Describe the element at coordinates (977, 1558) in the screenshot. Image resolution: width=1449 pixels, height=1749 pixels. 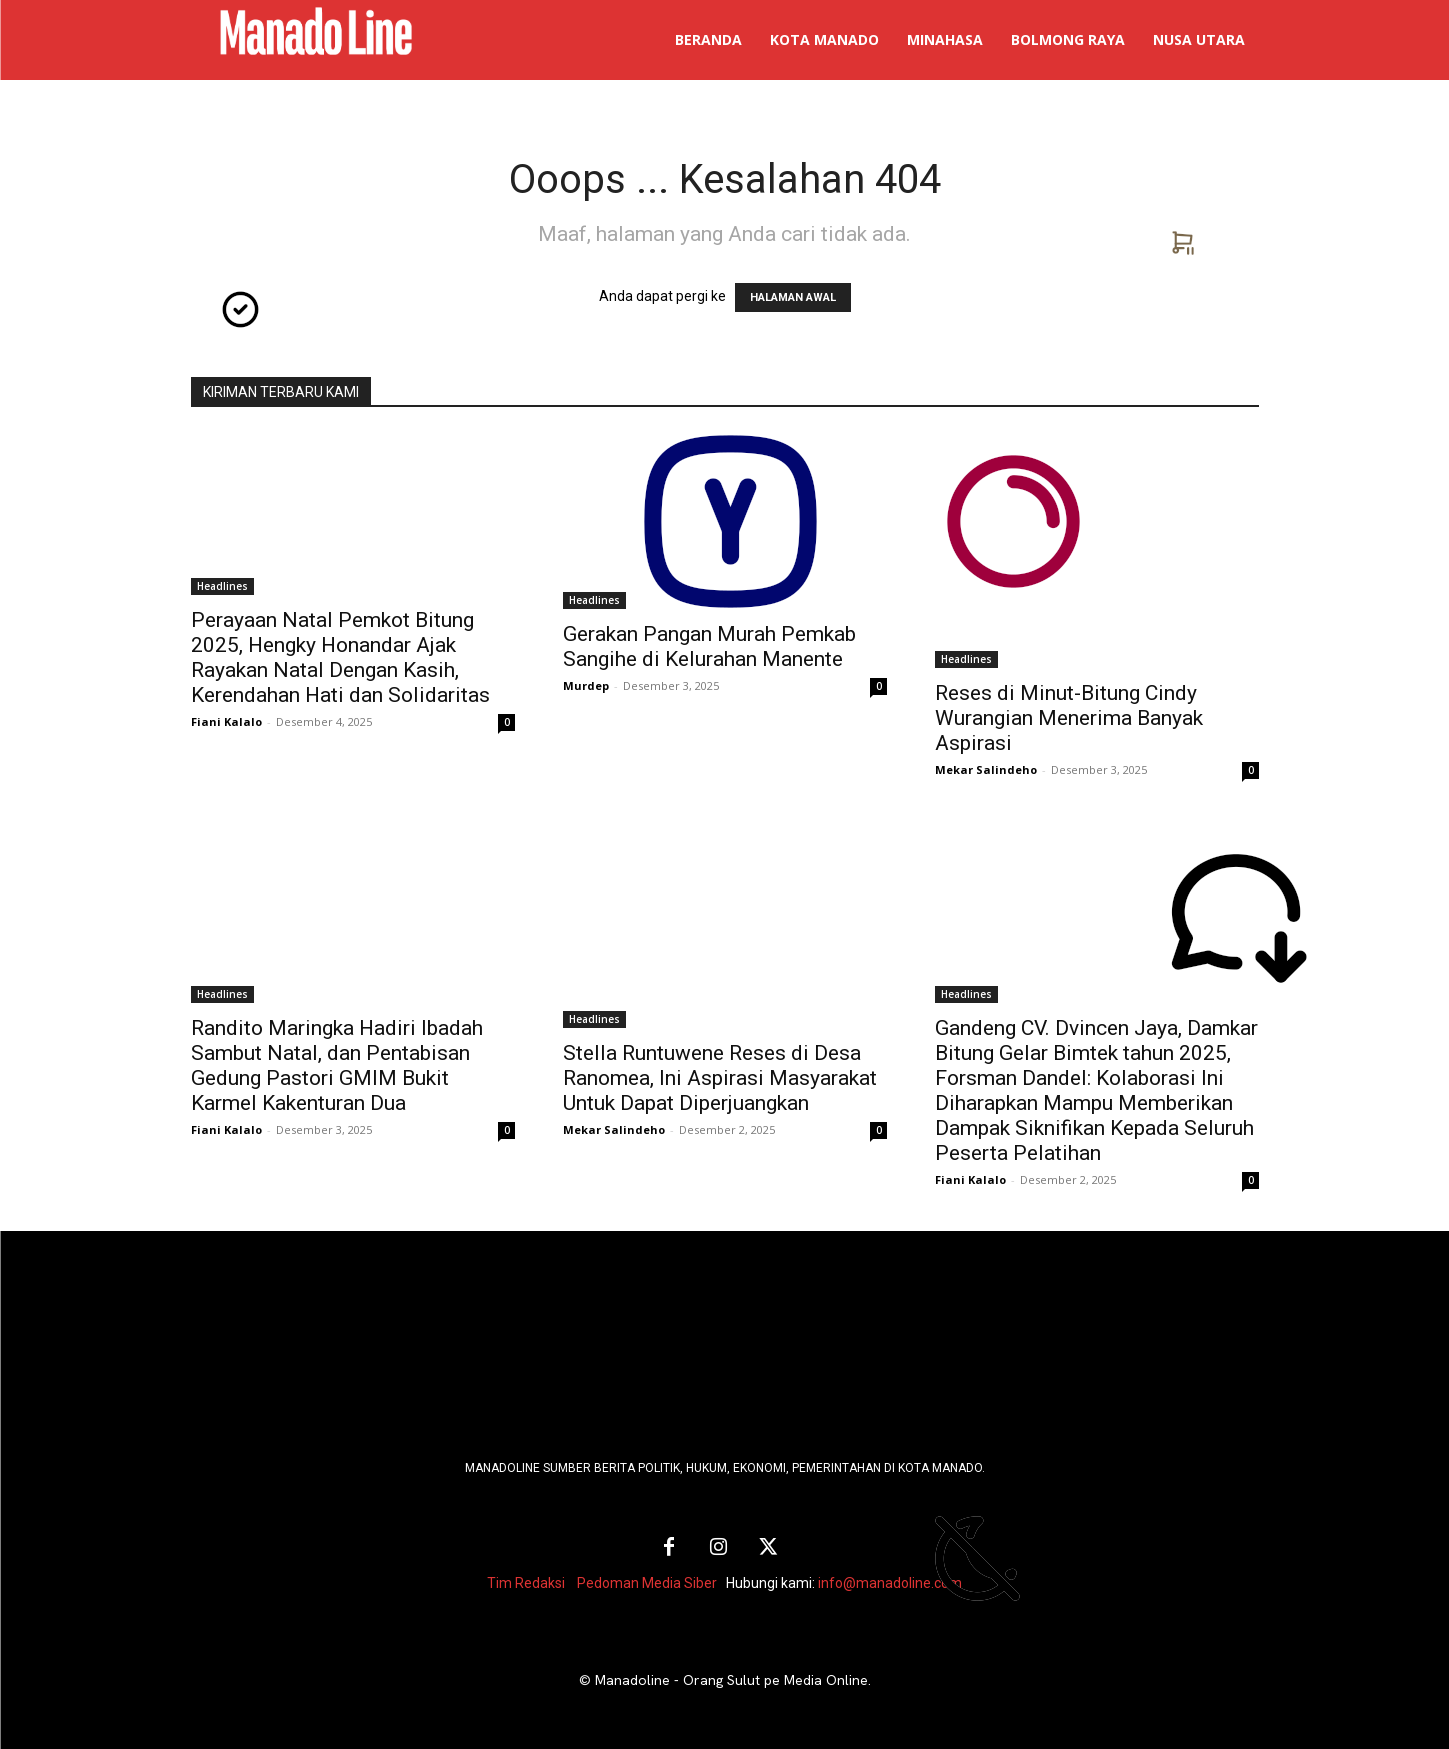
I see `disable dark mode` at that location.